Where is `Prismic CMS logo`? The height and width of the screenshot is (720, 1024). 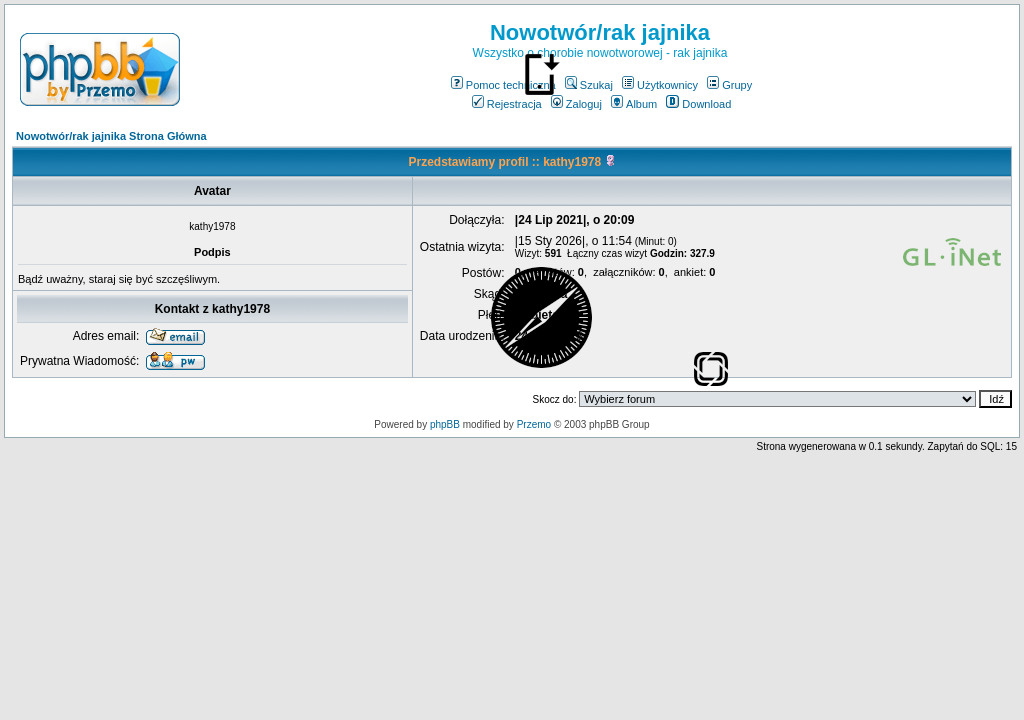 Prismic CMS logo is located at coordinates (711, 369).